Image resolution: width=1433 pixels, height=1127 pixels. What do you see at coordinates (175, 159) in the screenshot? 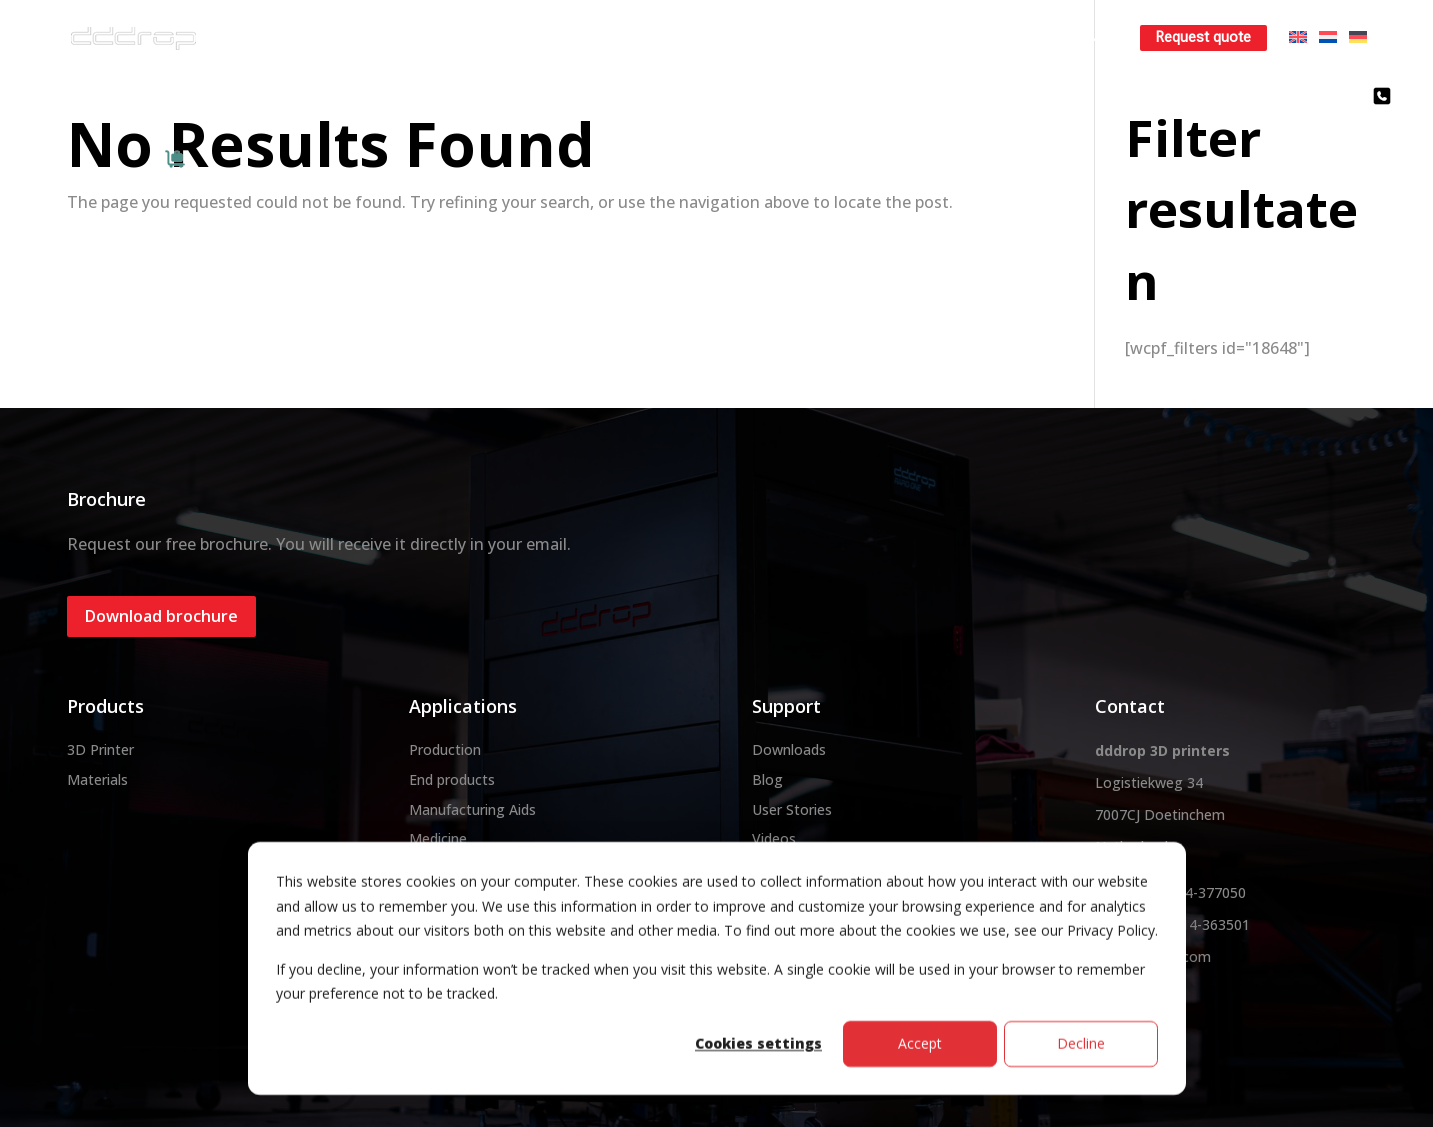
I see `luggage cart or baggage trolley` at bounding box center [175, 159].